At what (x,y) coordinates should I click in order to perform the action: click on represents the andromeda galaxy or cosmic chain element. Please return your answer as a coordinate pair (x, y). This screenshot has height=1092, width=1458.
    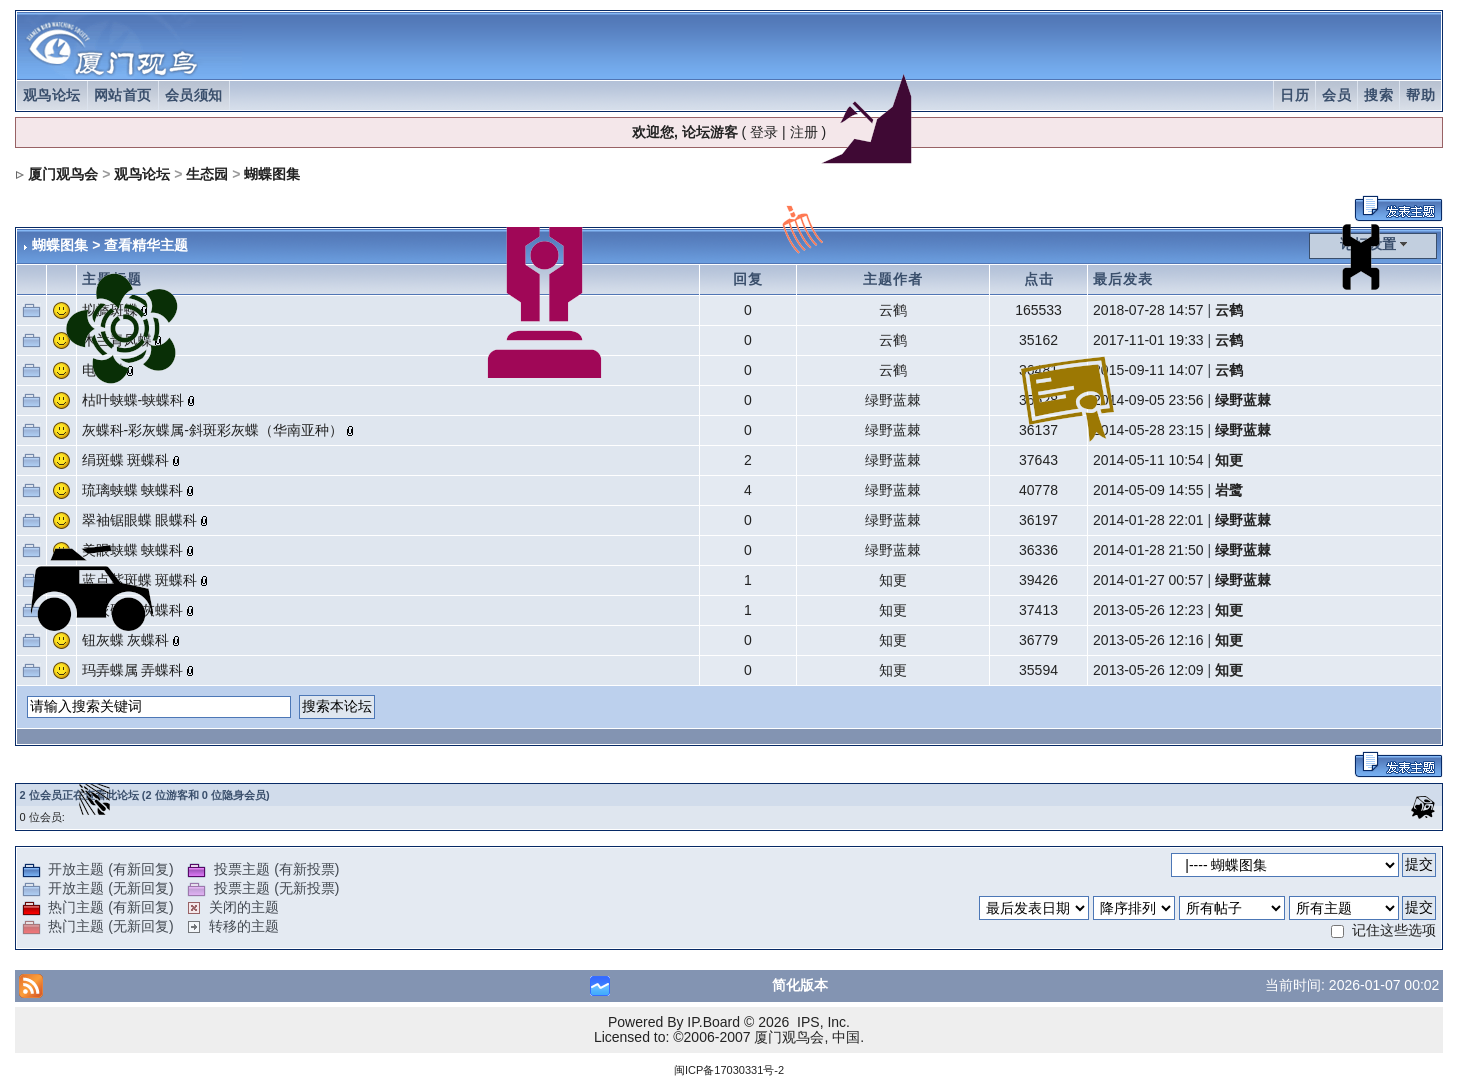
    Looking at the image, I should click on (94, 799).